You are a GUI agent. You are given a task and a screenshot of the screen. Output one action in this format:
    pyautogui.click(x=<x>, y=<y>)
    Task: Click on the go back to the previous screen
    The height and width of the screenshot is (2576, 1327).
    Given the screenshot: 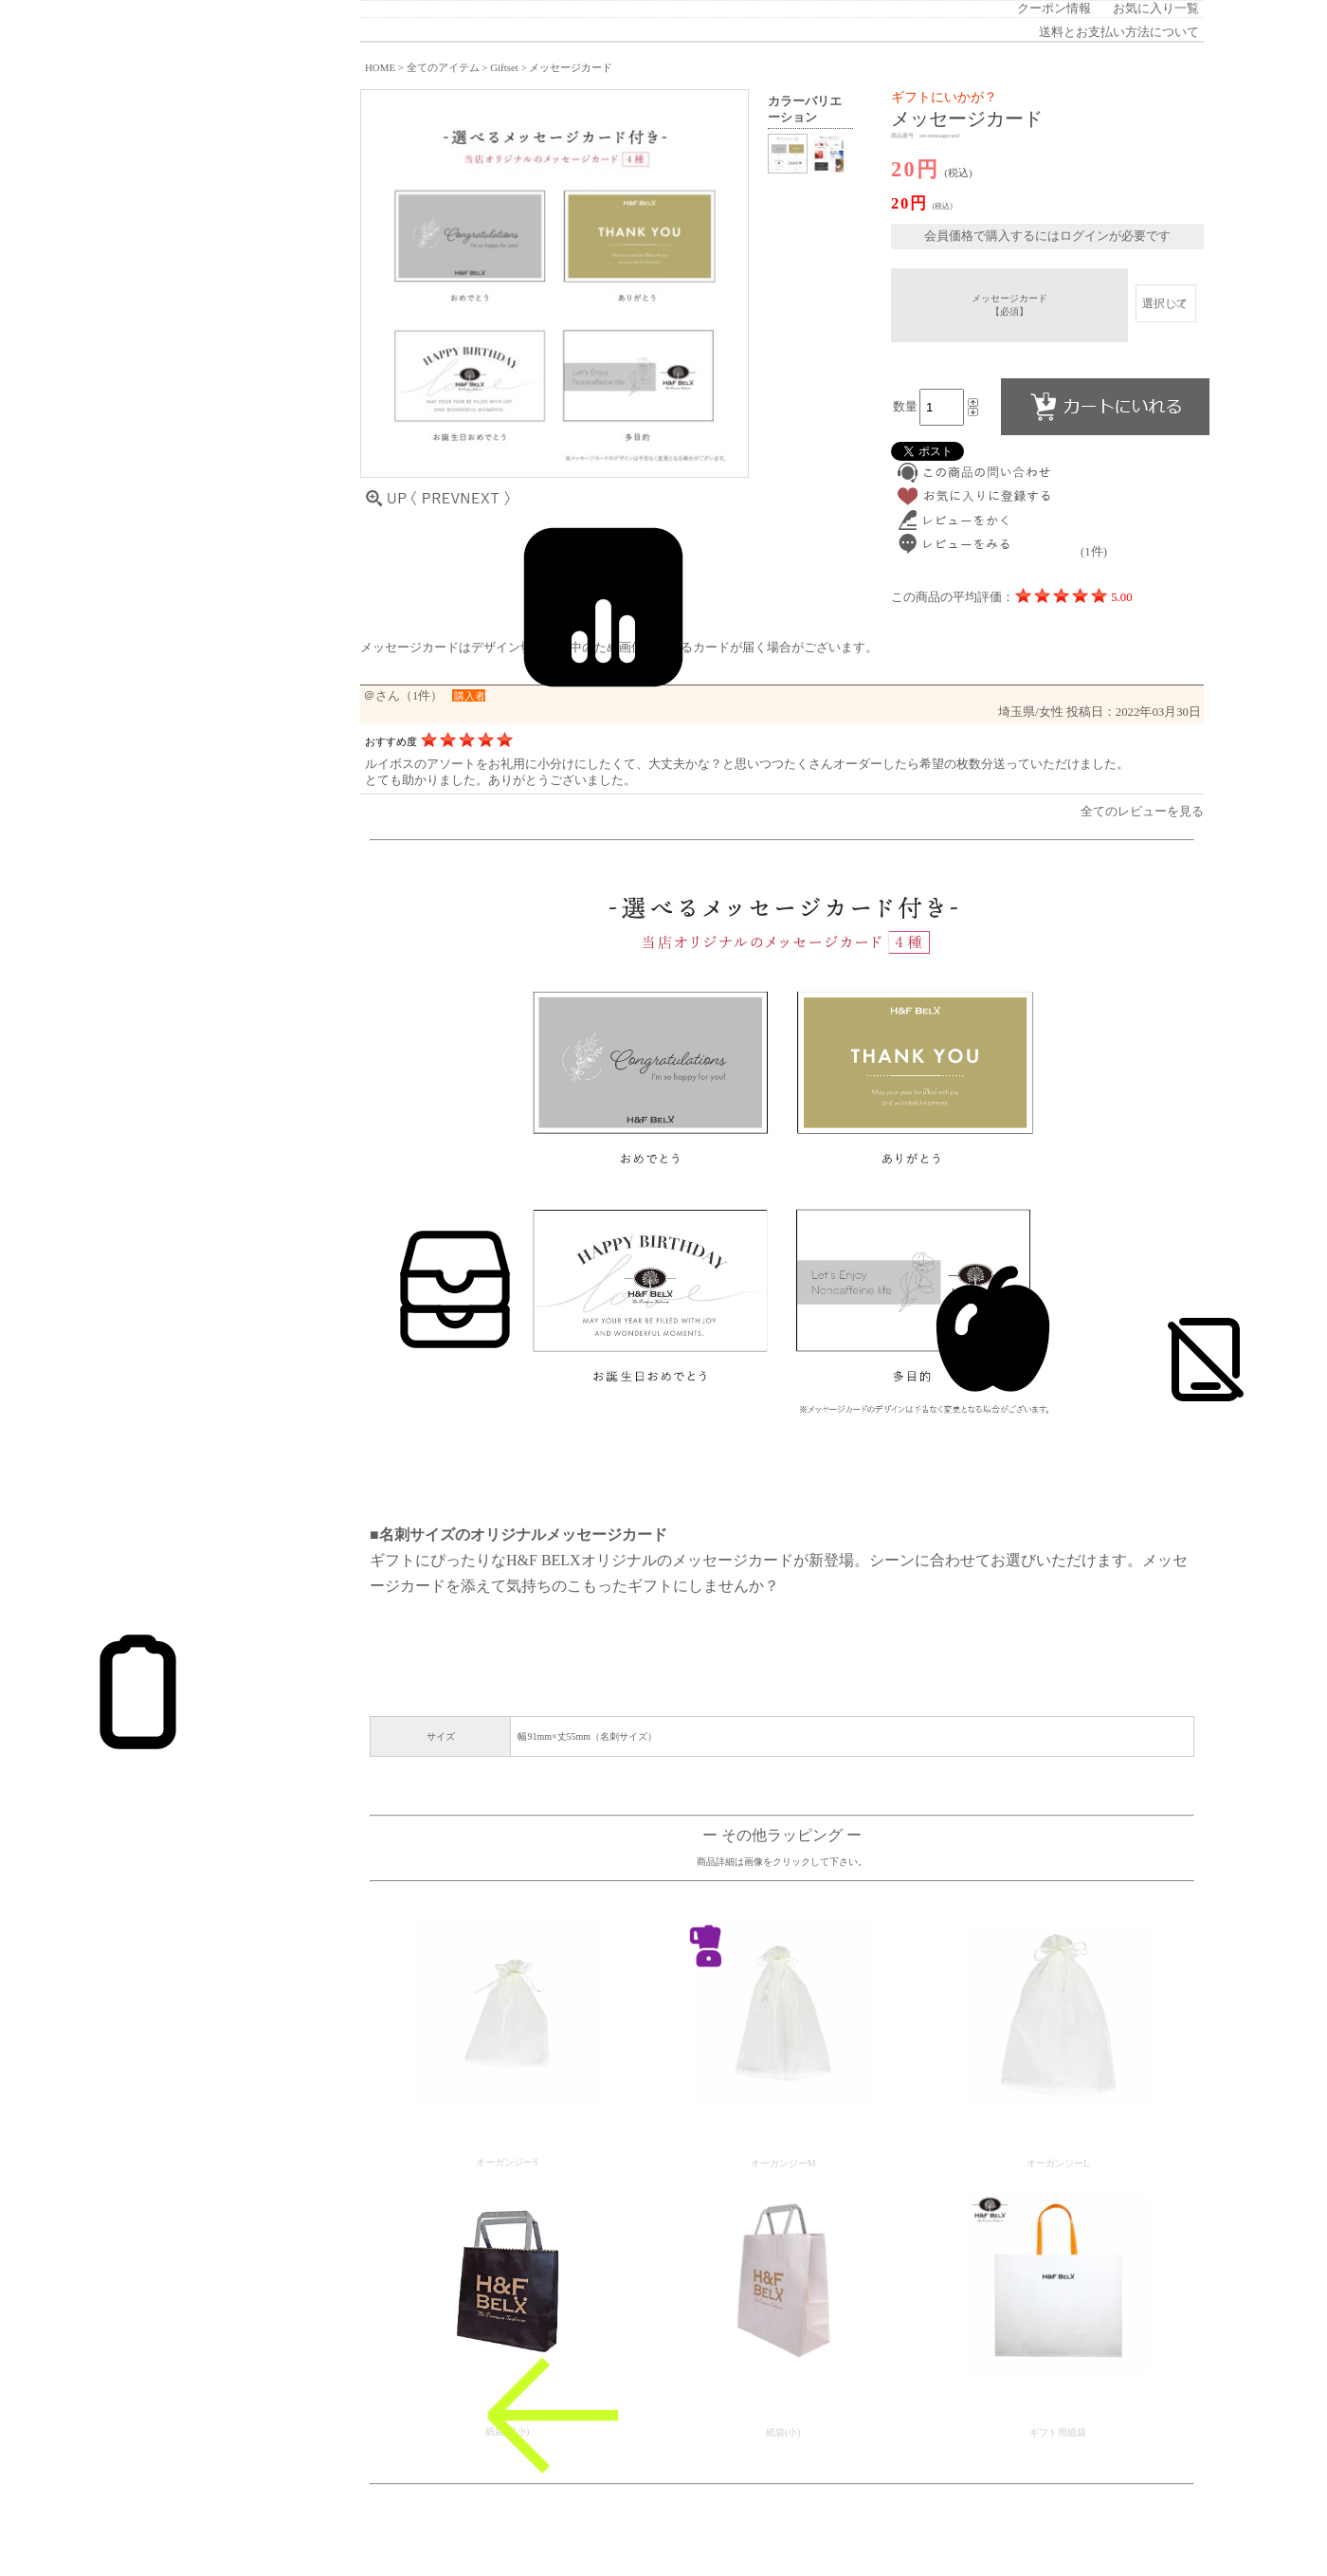 What is the action you would take?
    pyautogui.click(x=553, y=2410)
    